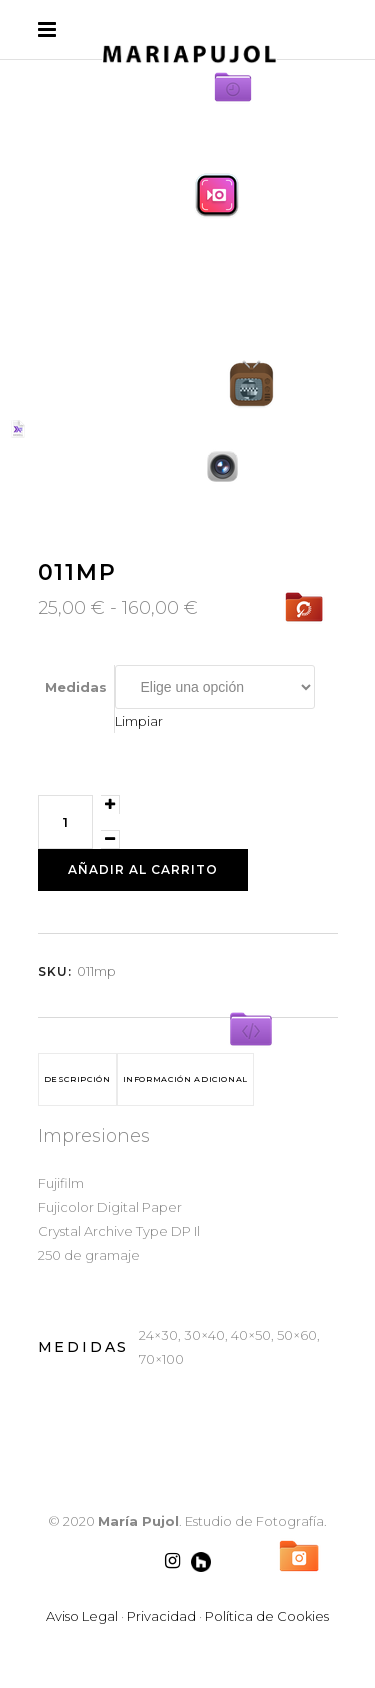 The height and width of the screenshot is (1688, 375). Describe the element at coordinates (222, 466) in the screenshot. I see `open the camera app` at that location.